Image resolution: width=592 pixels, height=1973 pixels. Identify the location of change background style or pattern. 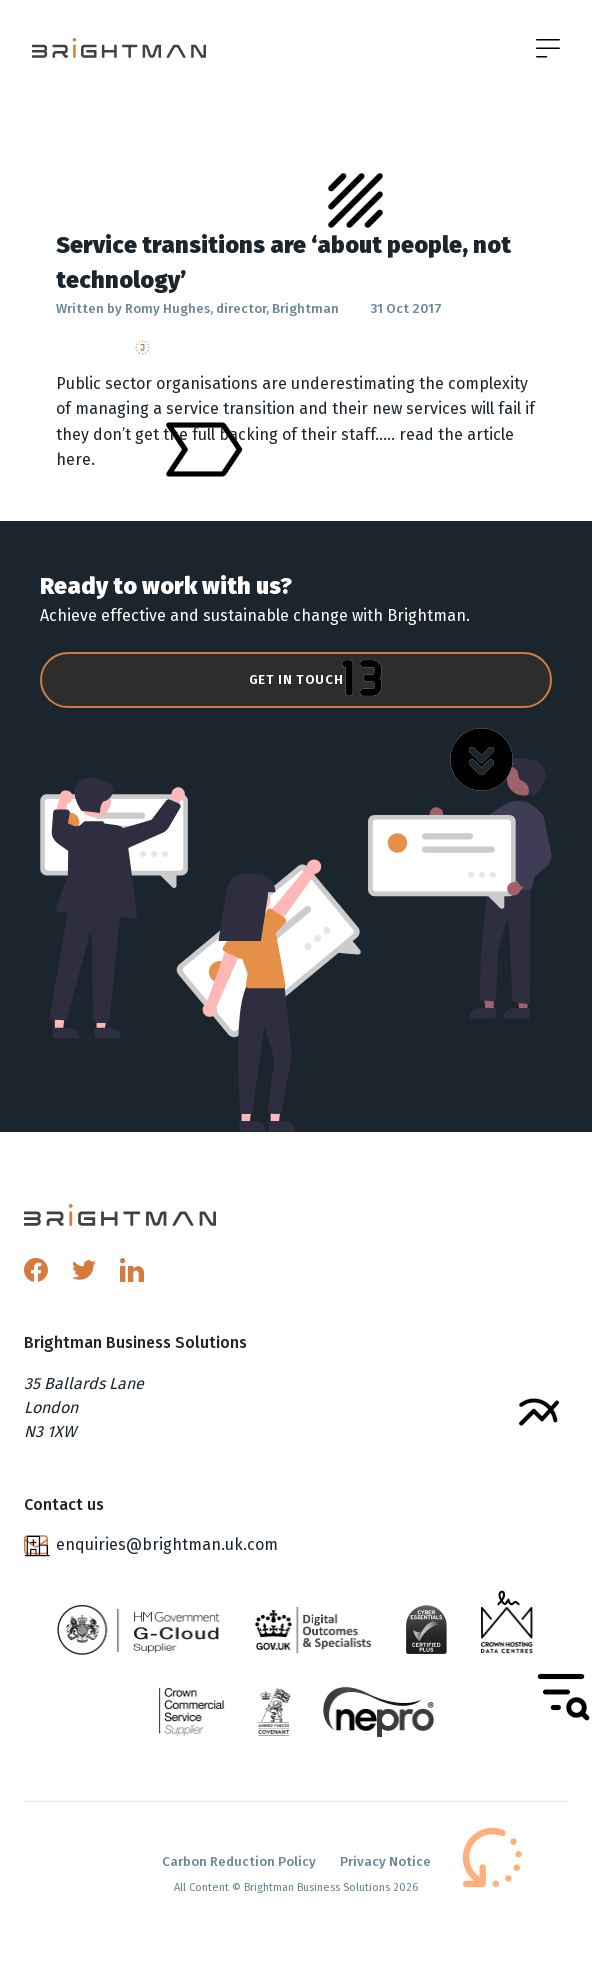
(355, 200).